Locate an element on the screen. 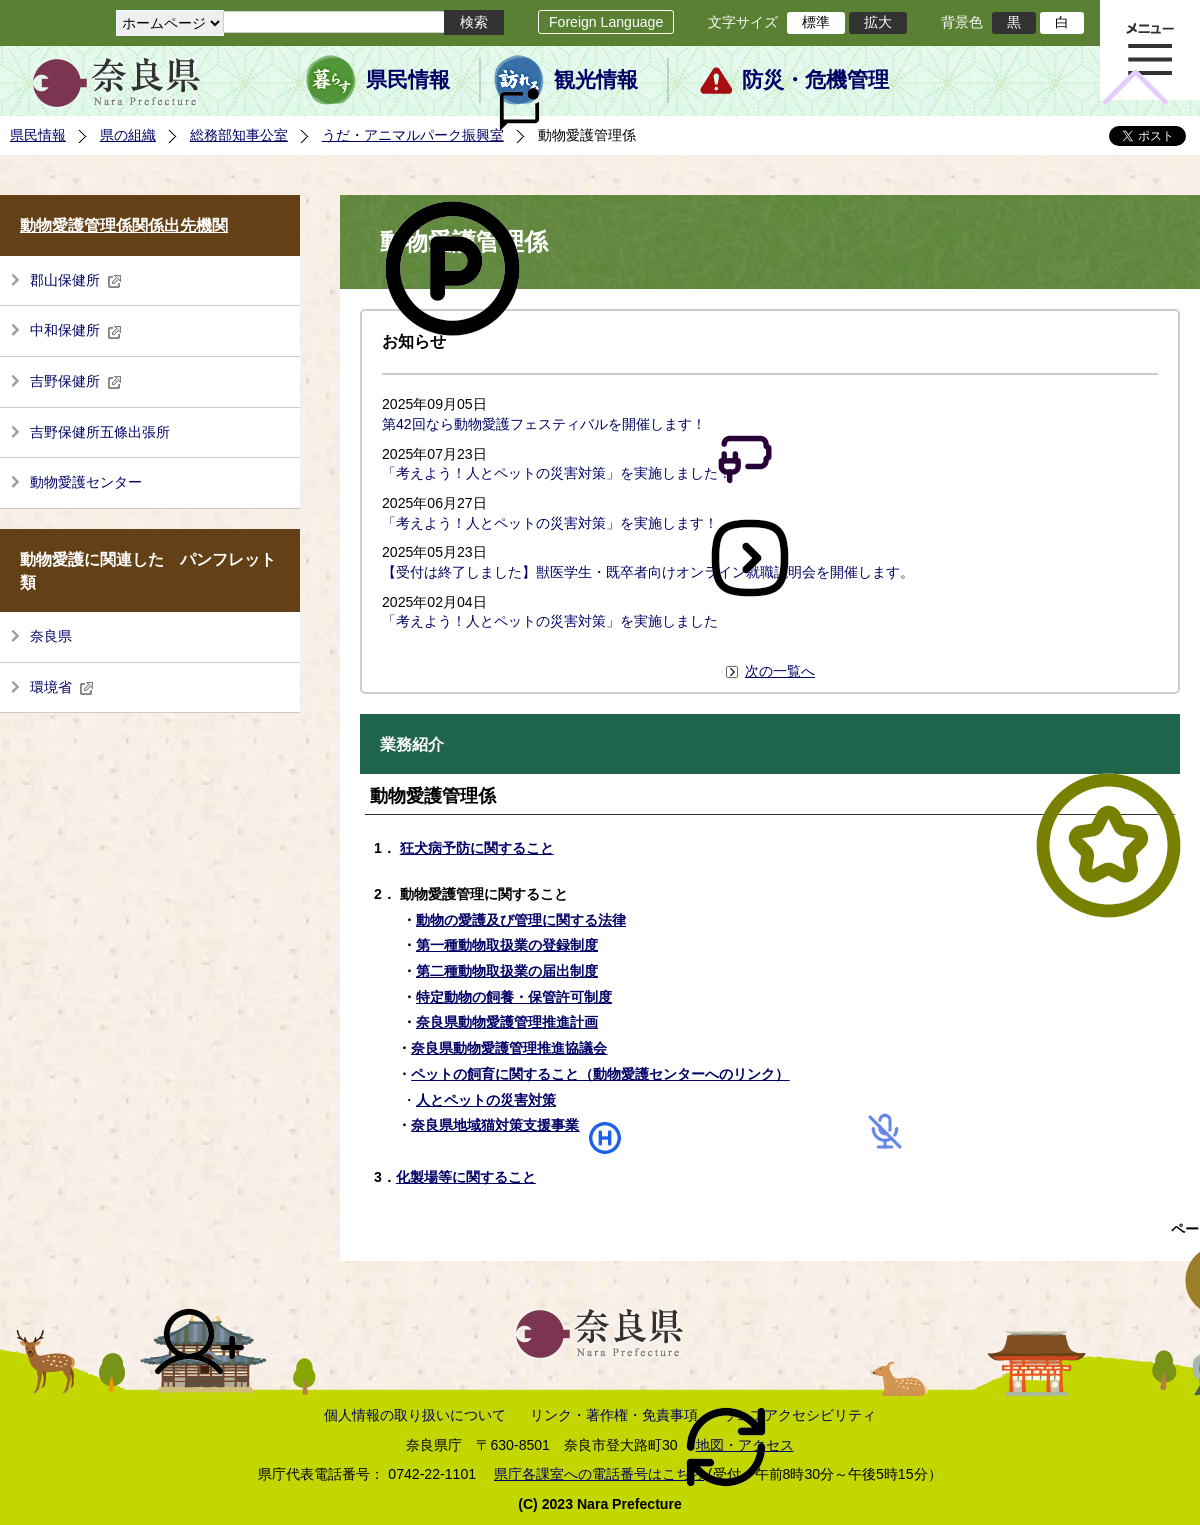  add a new user or contact is located at coordinates (196, 1344).